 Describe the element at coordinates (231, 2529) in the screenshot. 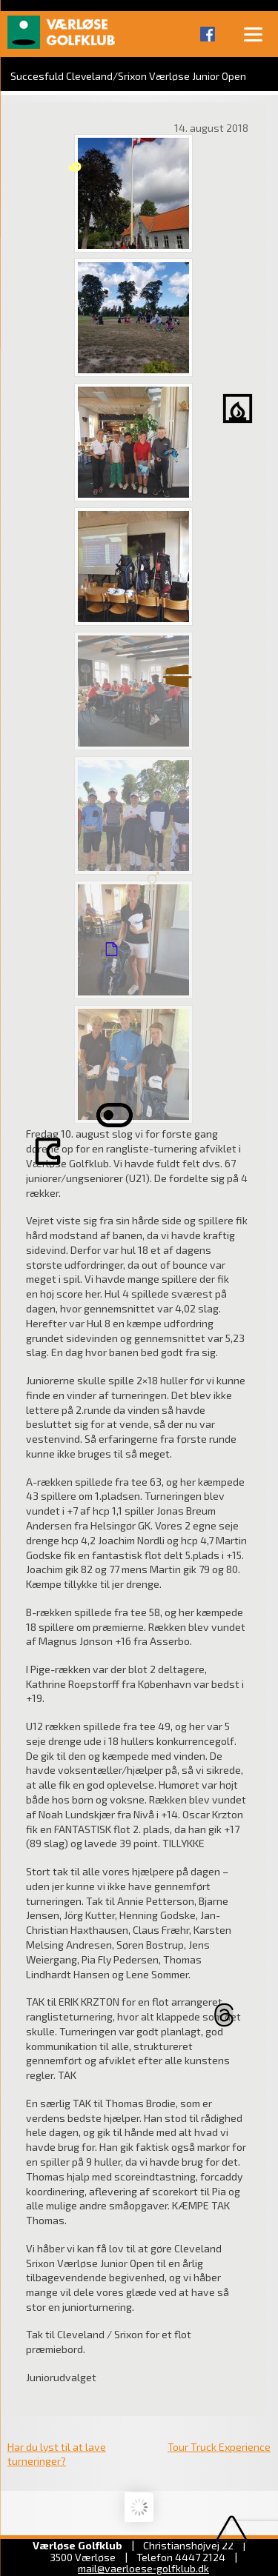

I see `indicates a warning or caution state` at that location.